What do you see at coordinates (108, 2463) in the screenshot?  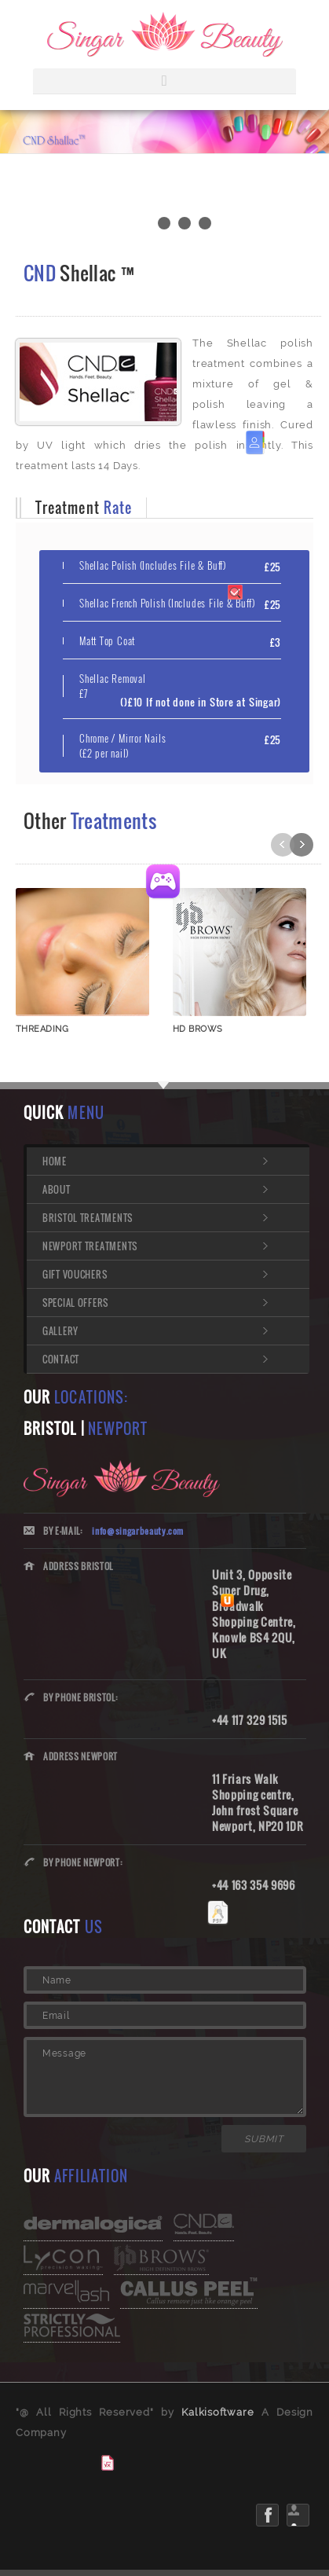 I see `open an opendocument formula template file` at bounding box center [108, 2463].